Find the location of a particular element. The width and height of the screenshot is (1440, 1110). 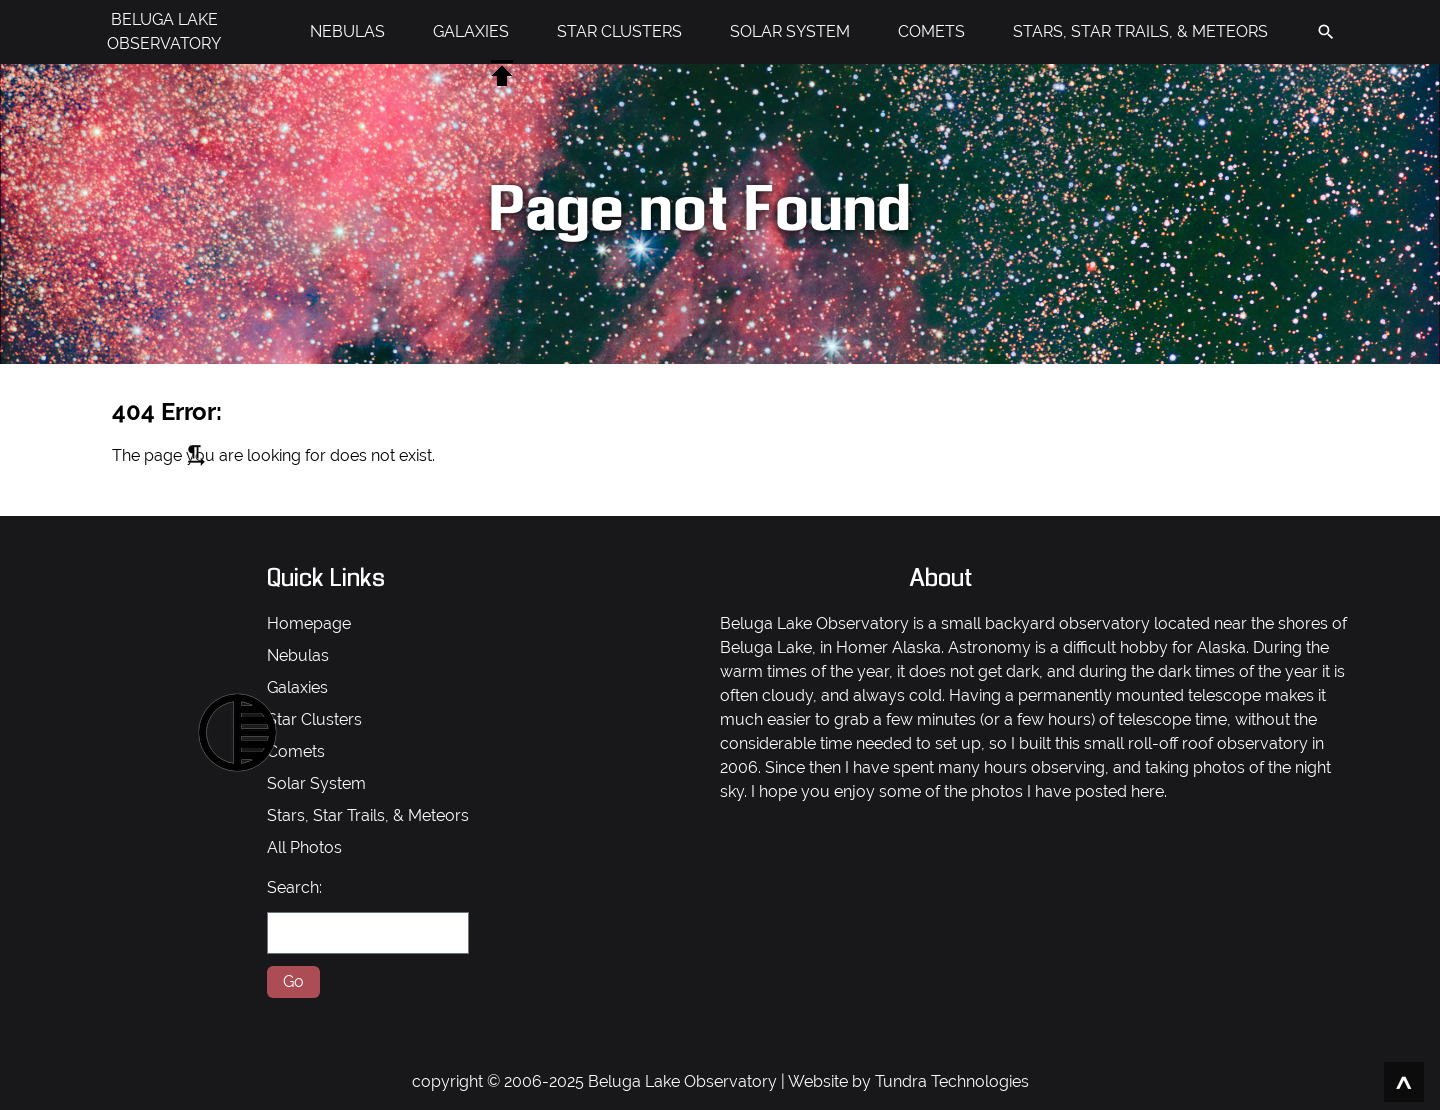

set text direction to left-to-right is located at coordinates (195, 455).